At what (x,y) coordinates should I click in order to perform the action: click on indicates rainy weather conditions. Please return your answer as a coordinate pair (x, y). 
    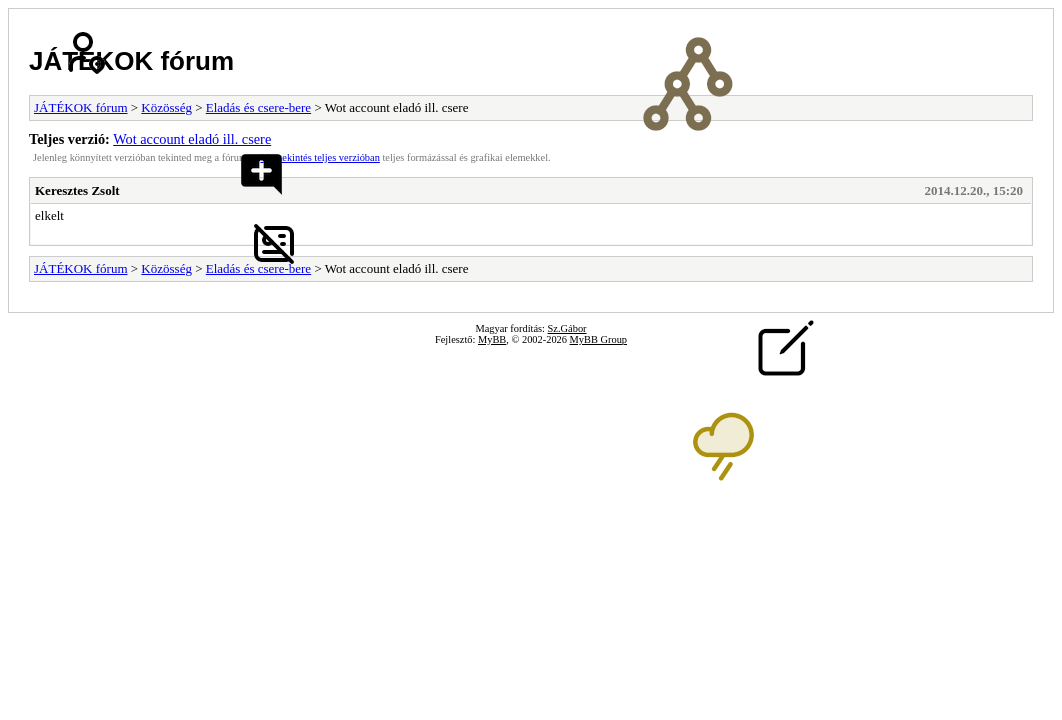
    Looking at the image, I should click on (723, 445).